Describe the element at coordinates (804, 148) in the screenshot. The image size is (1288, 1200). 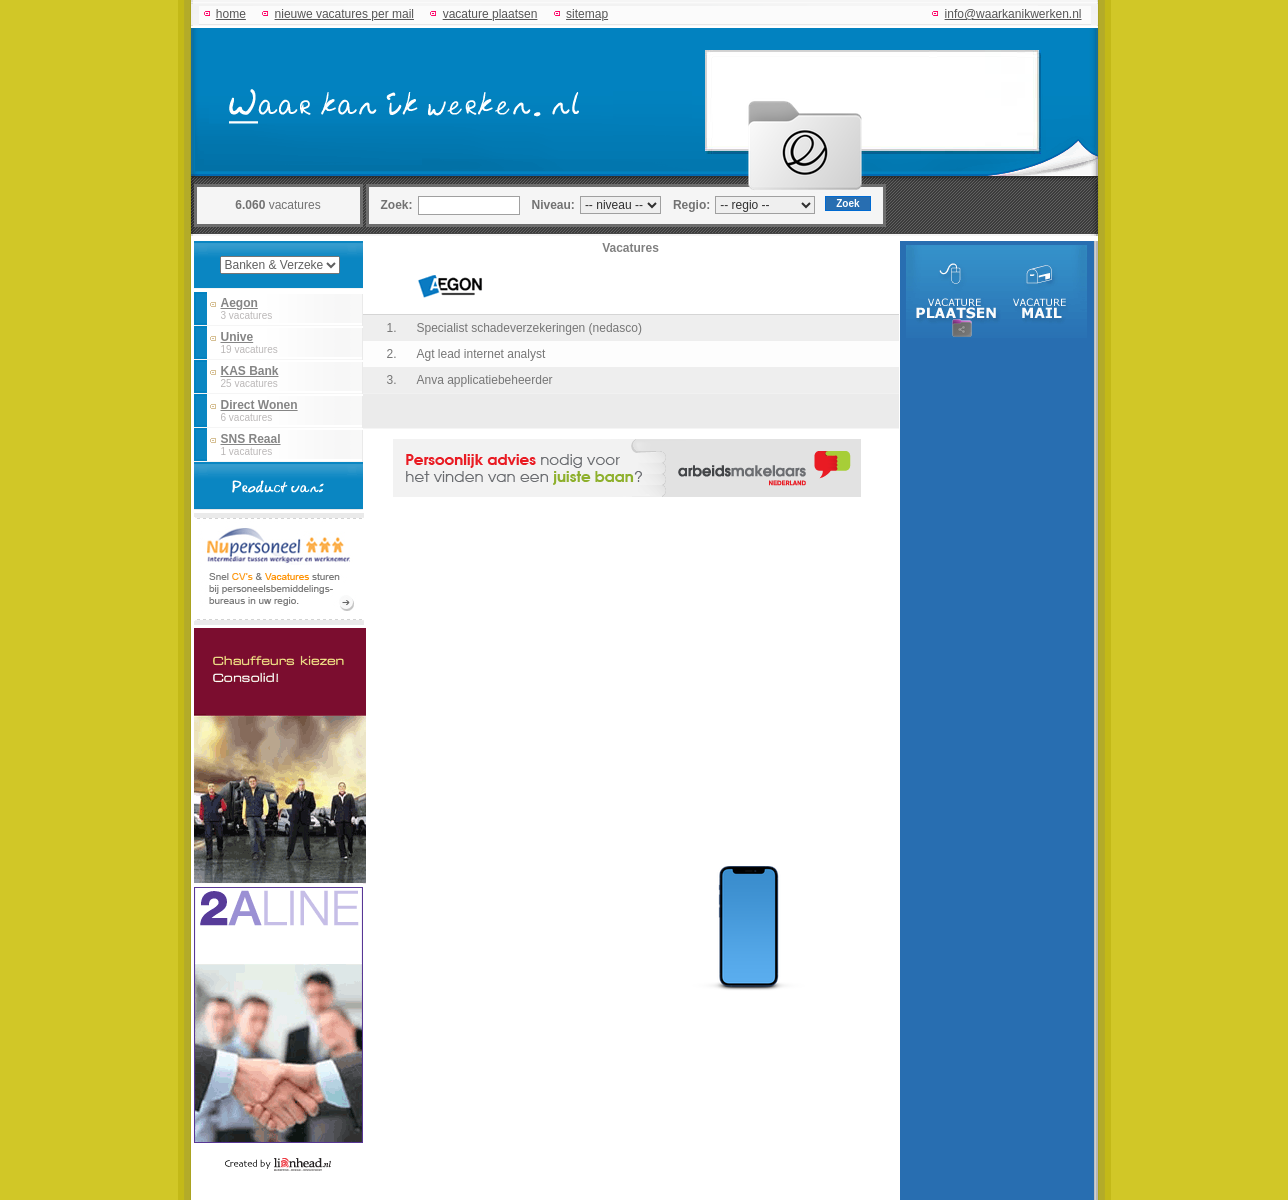
I see `open elementary OS system folder` at that location.